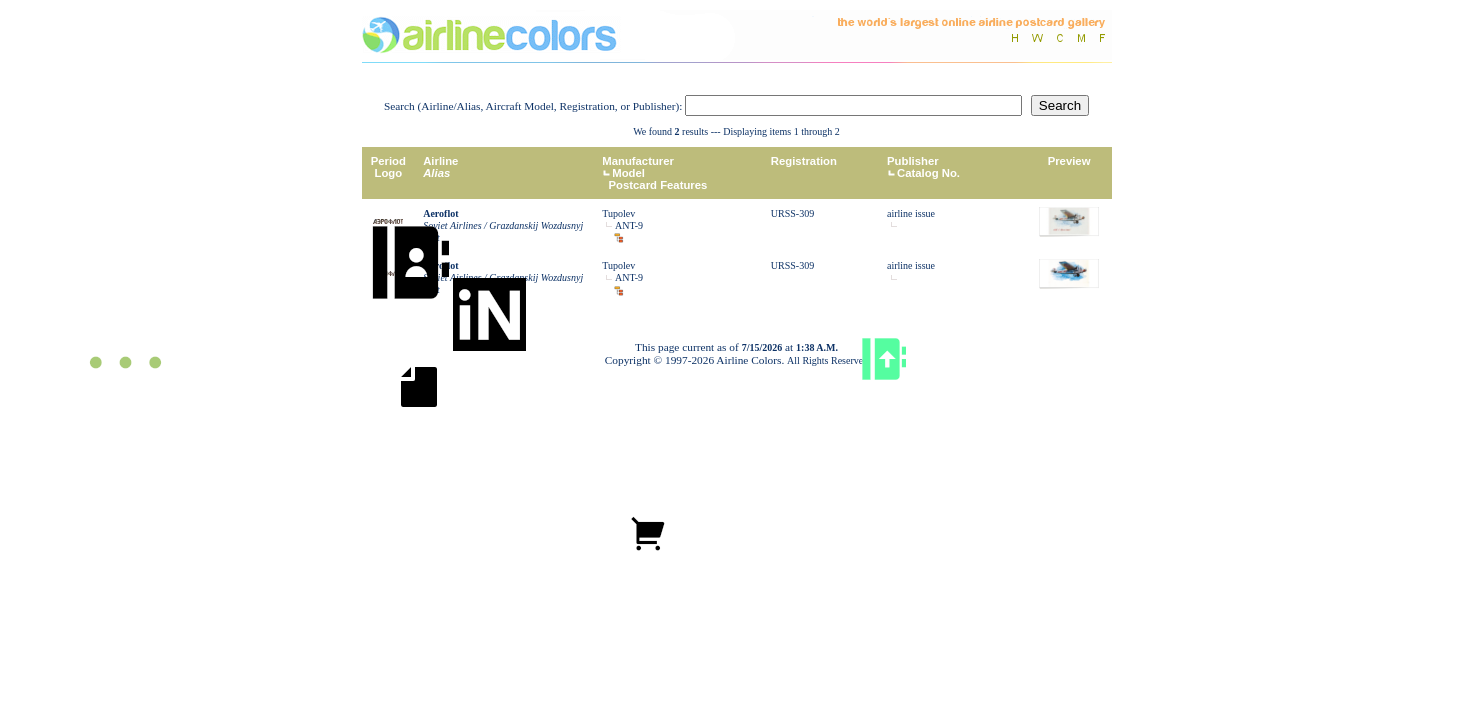  Describe the element at coordinates (649, 533) in the screenshot. I see `view your shopping cart` at that location.